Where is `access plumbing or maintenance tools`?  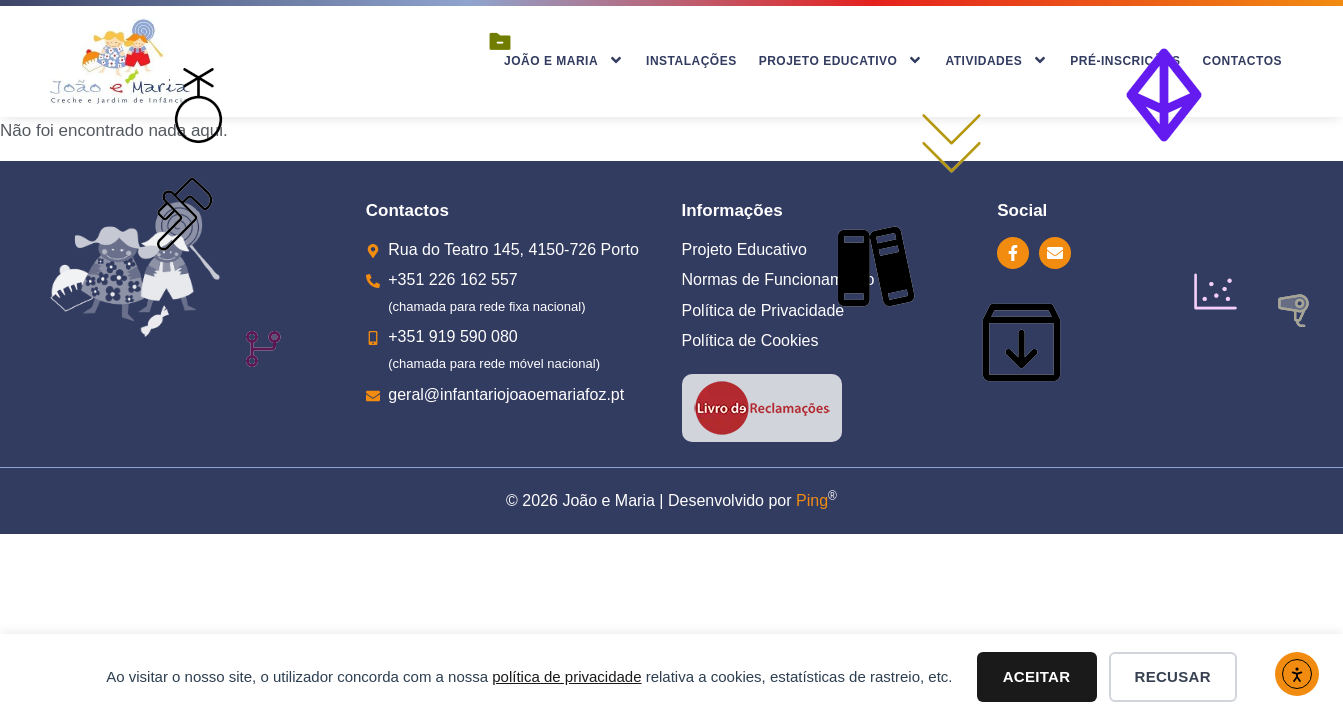
access plumbing or maintenance tools is located at coordinates (181, 214).